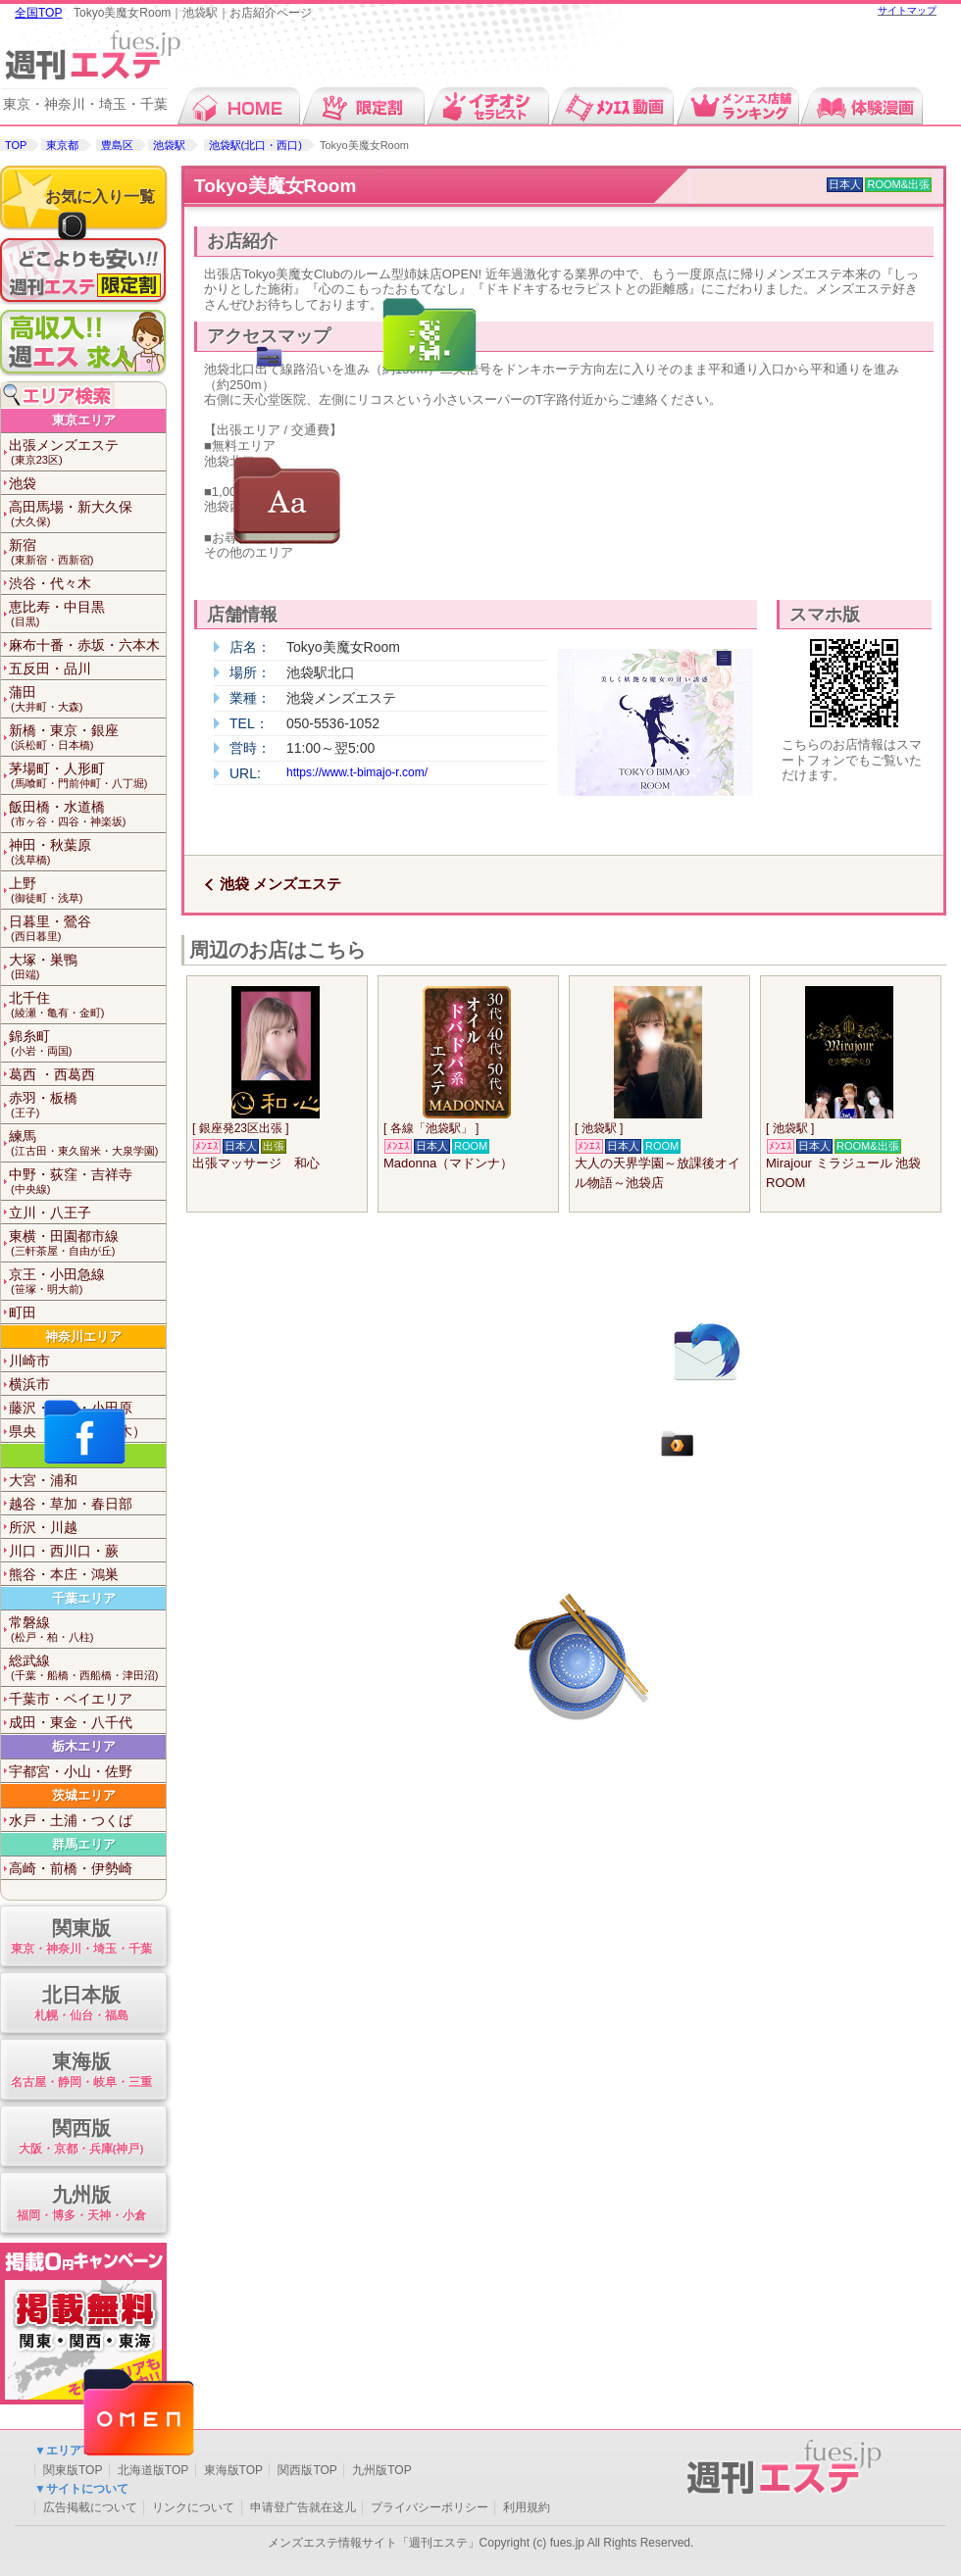 Image resolution: width=961 pixels, height=2576 pixels. What do you see at coordinates (677, 1444) in the screenshot?
I see `open cloudflare workers project folder` at bounding box center [677, 1444].